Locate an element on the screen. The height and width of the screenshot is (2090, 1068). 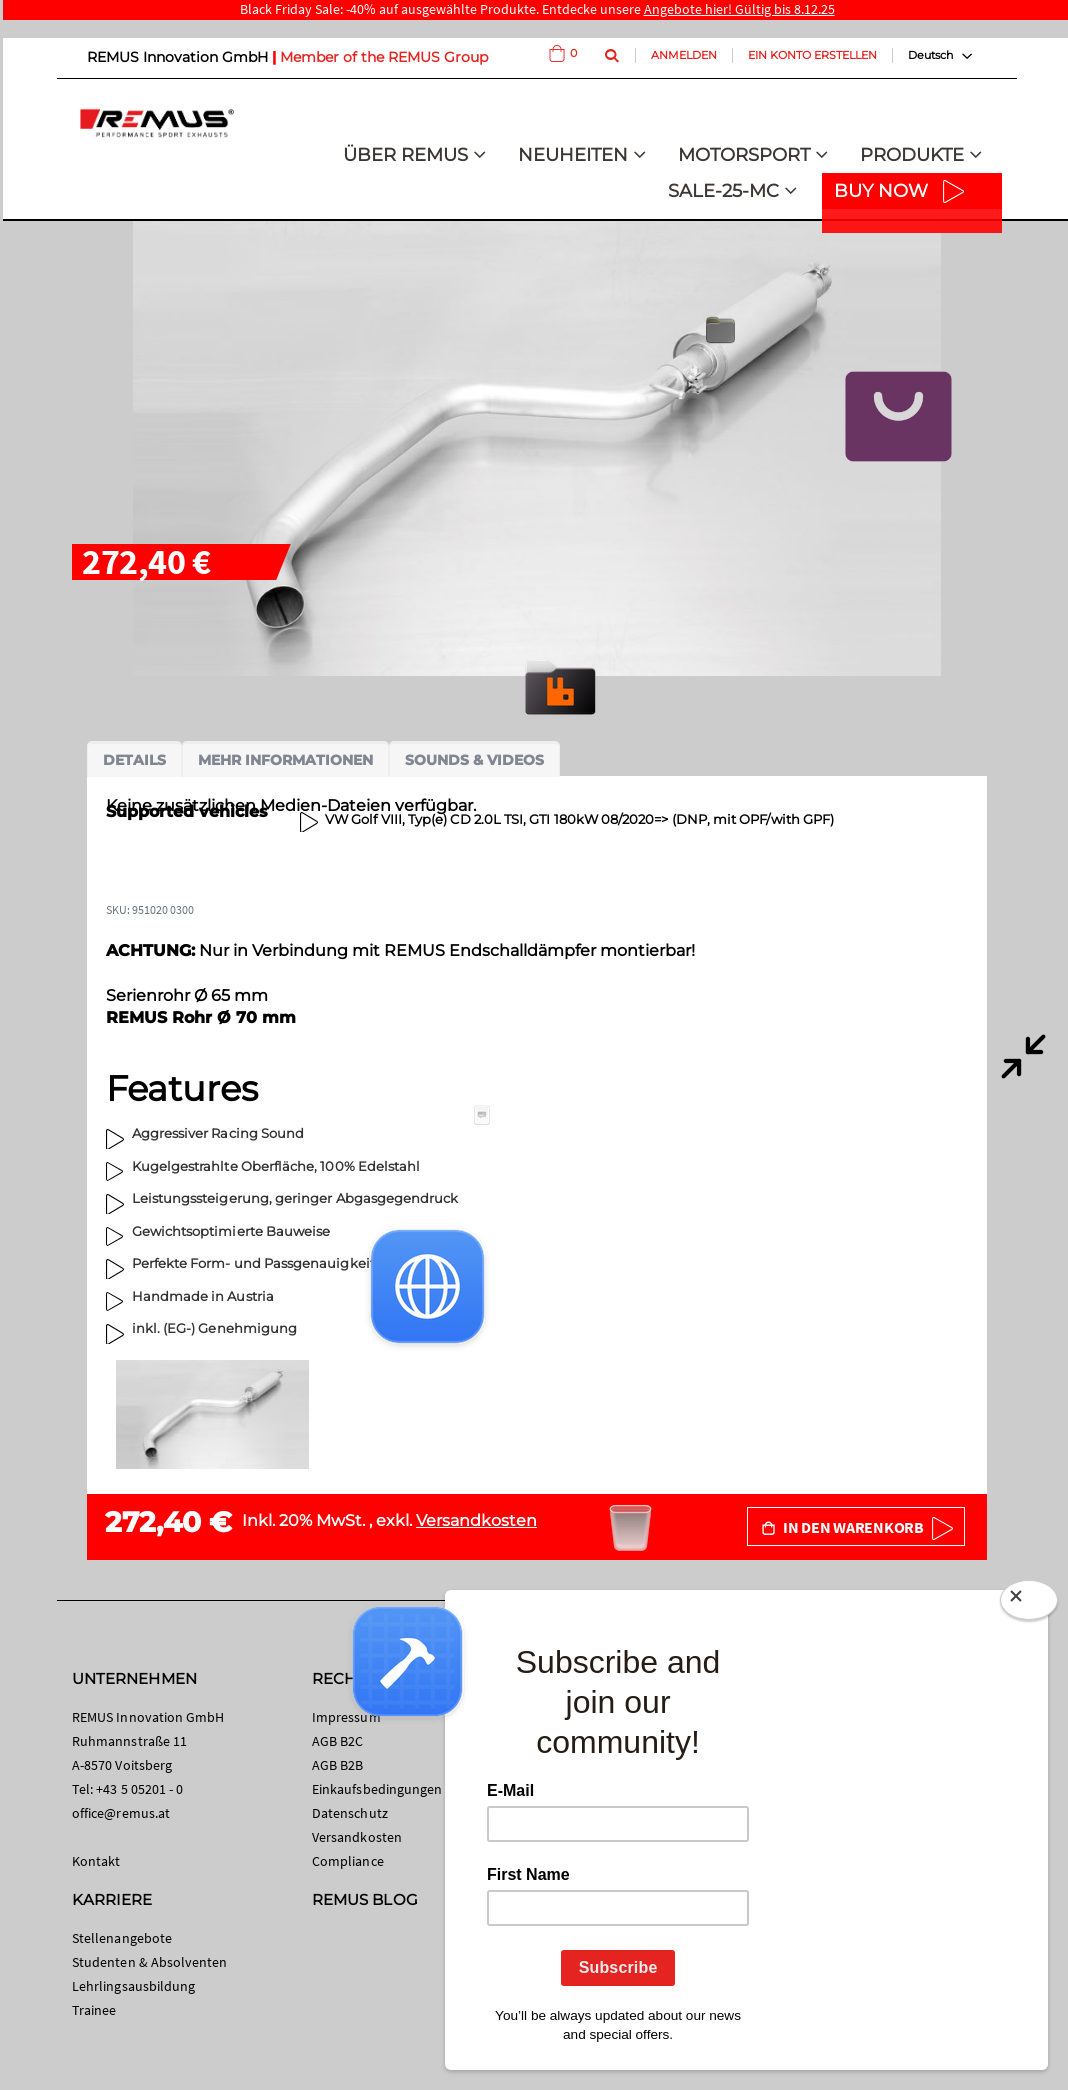
open BitTorrent app settings is located at coordinates (427, 1288).